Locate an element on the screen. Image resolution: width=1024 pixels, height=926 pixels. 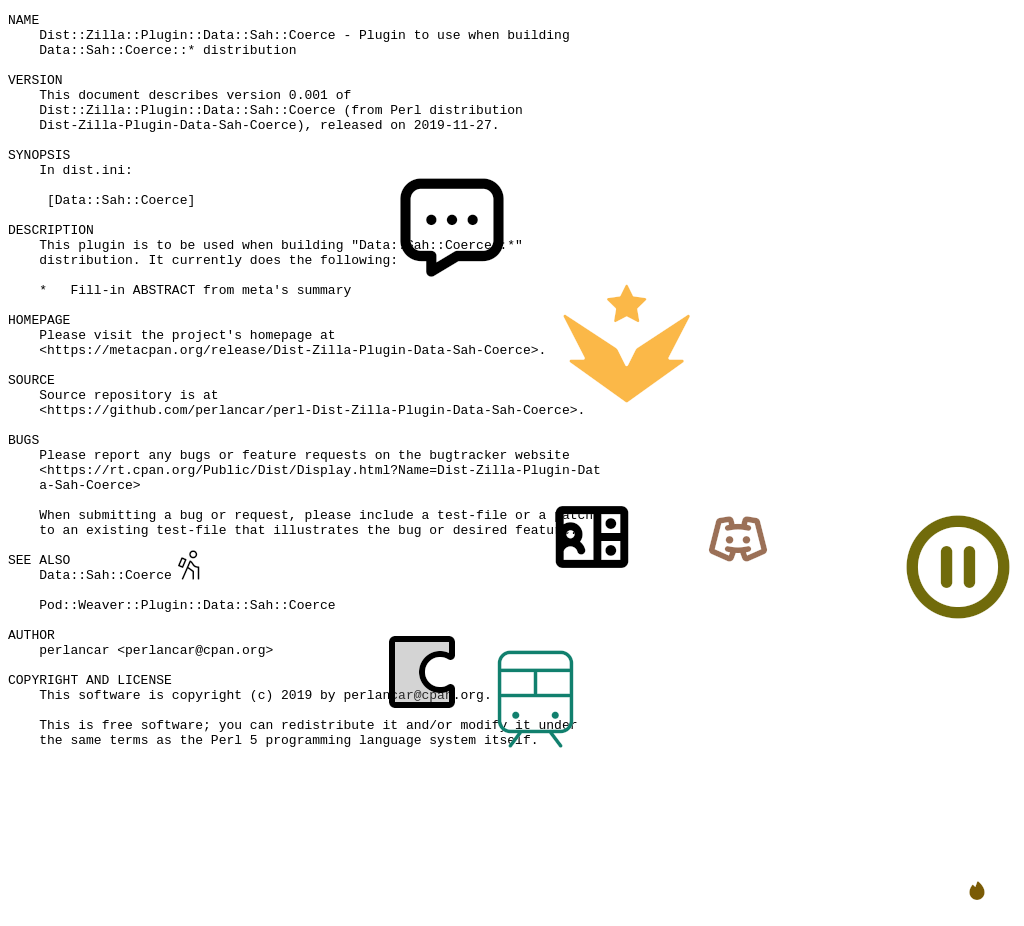
pause media playback is located at coordinates (958, 567).